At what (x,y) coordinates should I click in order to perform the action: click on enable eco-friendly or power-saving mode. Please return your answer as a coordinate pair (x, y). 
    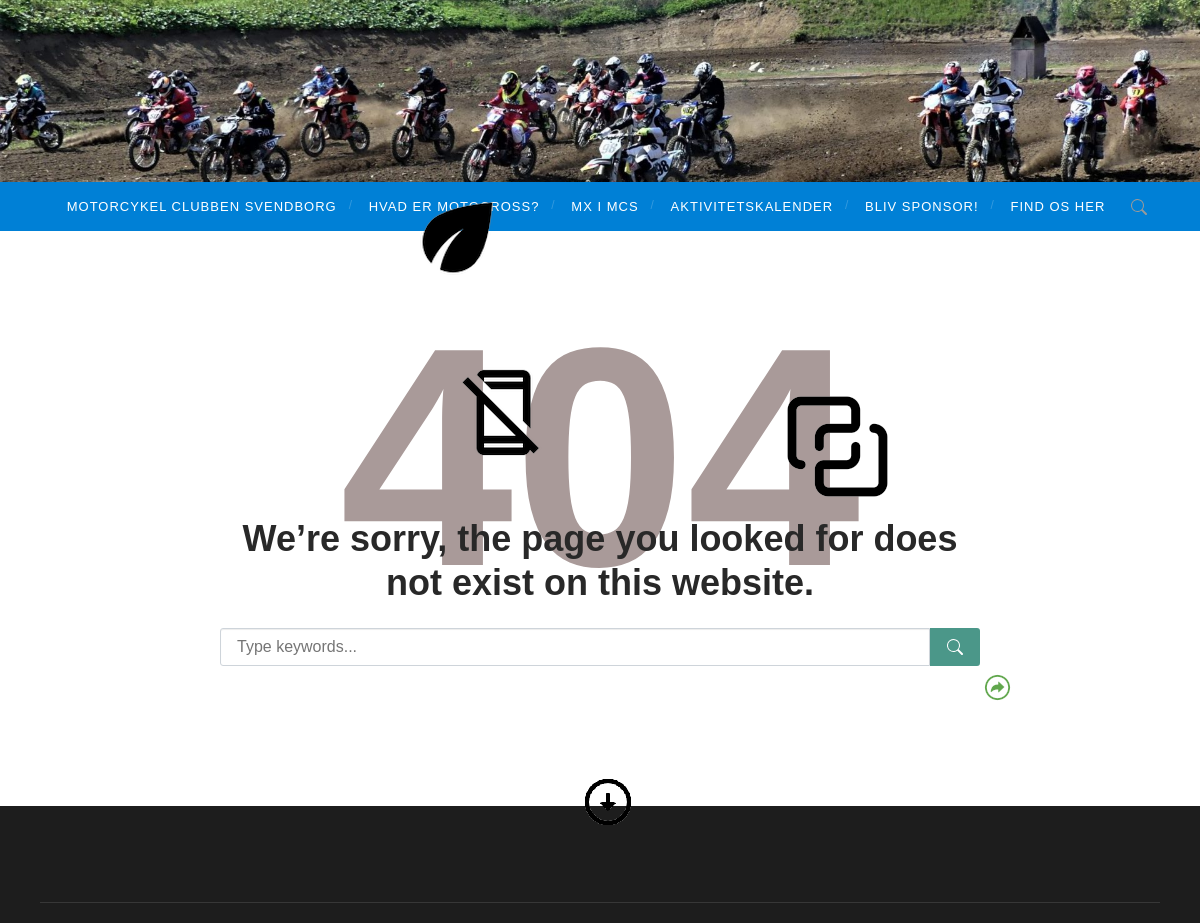
    Looking at the image, I should click on (457, 237).